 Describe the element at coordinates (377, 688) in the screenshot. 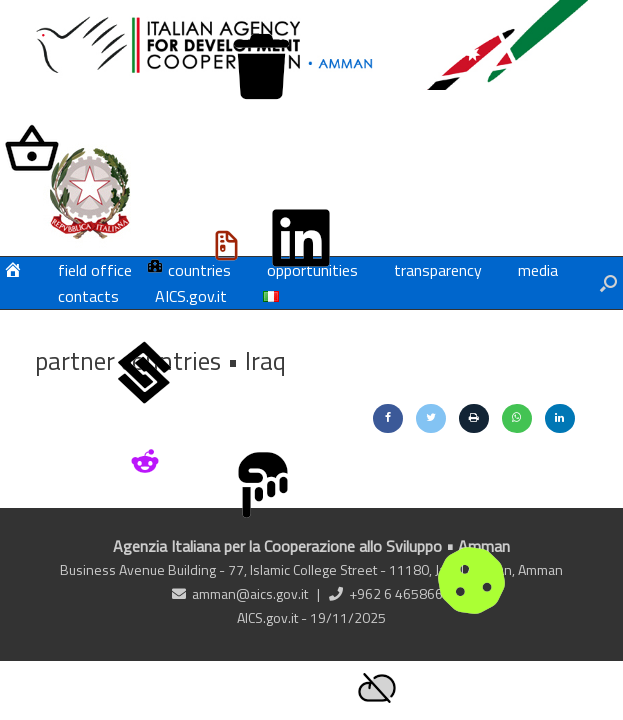

I see `cloud sync is disabled or unavailable` at that location.